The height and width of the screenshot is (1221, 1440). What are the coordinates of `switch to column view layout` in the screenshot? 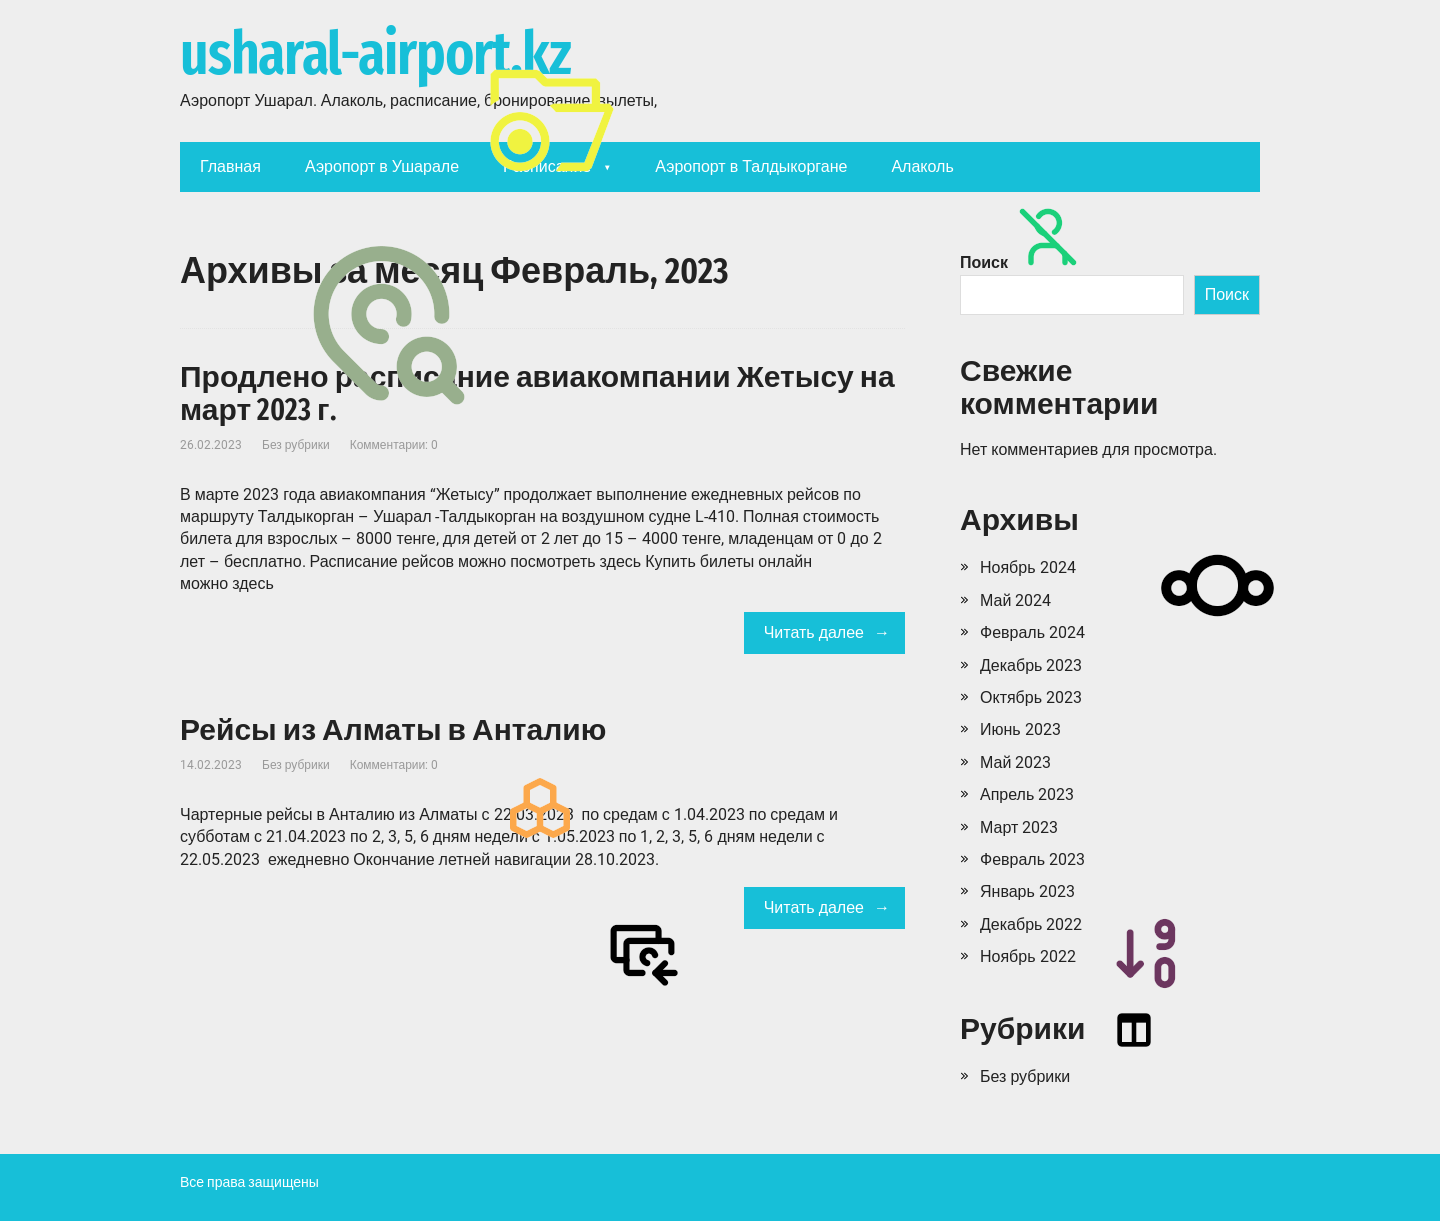 It's located at (1134, 1030).